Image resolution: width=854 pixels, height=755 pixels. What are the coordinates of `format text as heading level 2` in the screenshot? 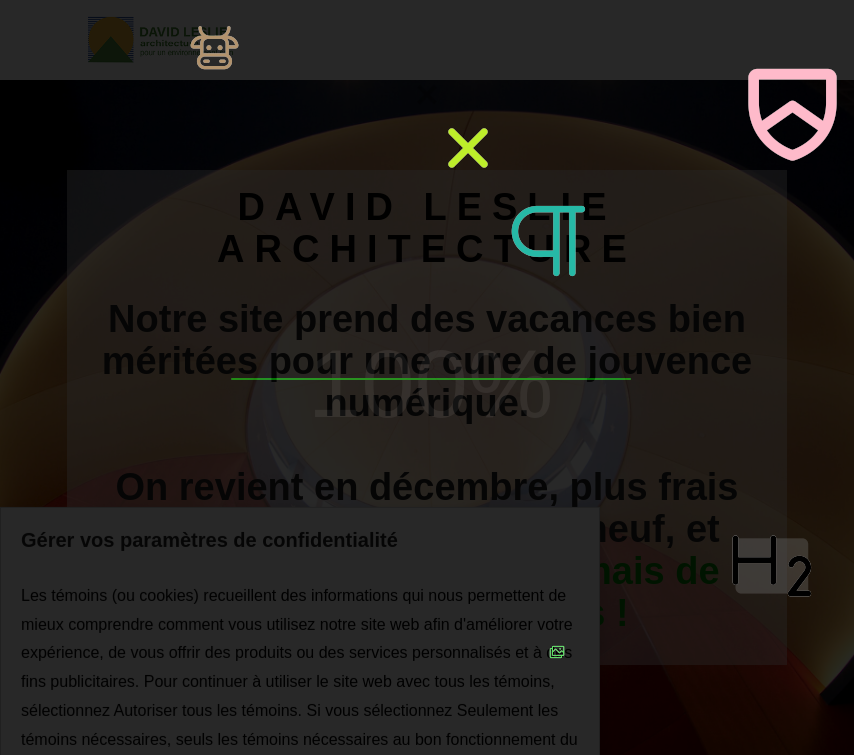 It's located at (767, 564).